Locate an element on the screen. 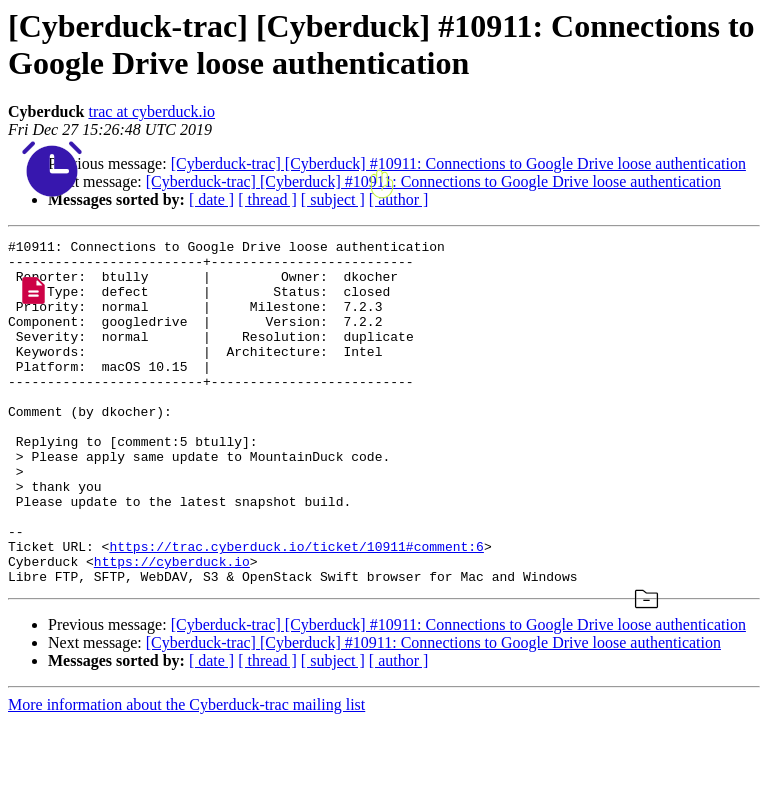  stop or pause an action is located at coordinates (382, 184).